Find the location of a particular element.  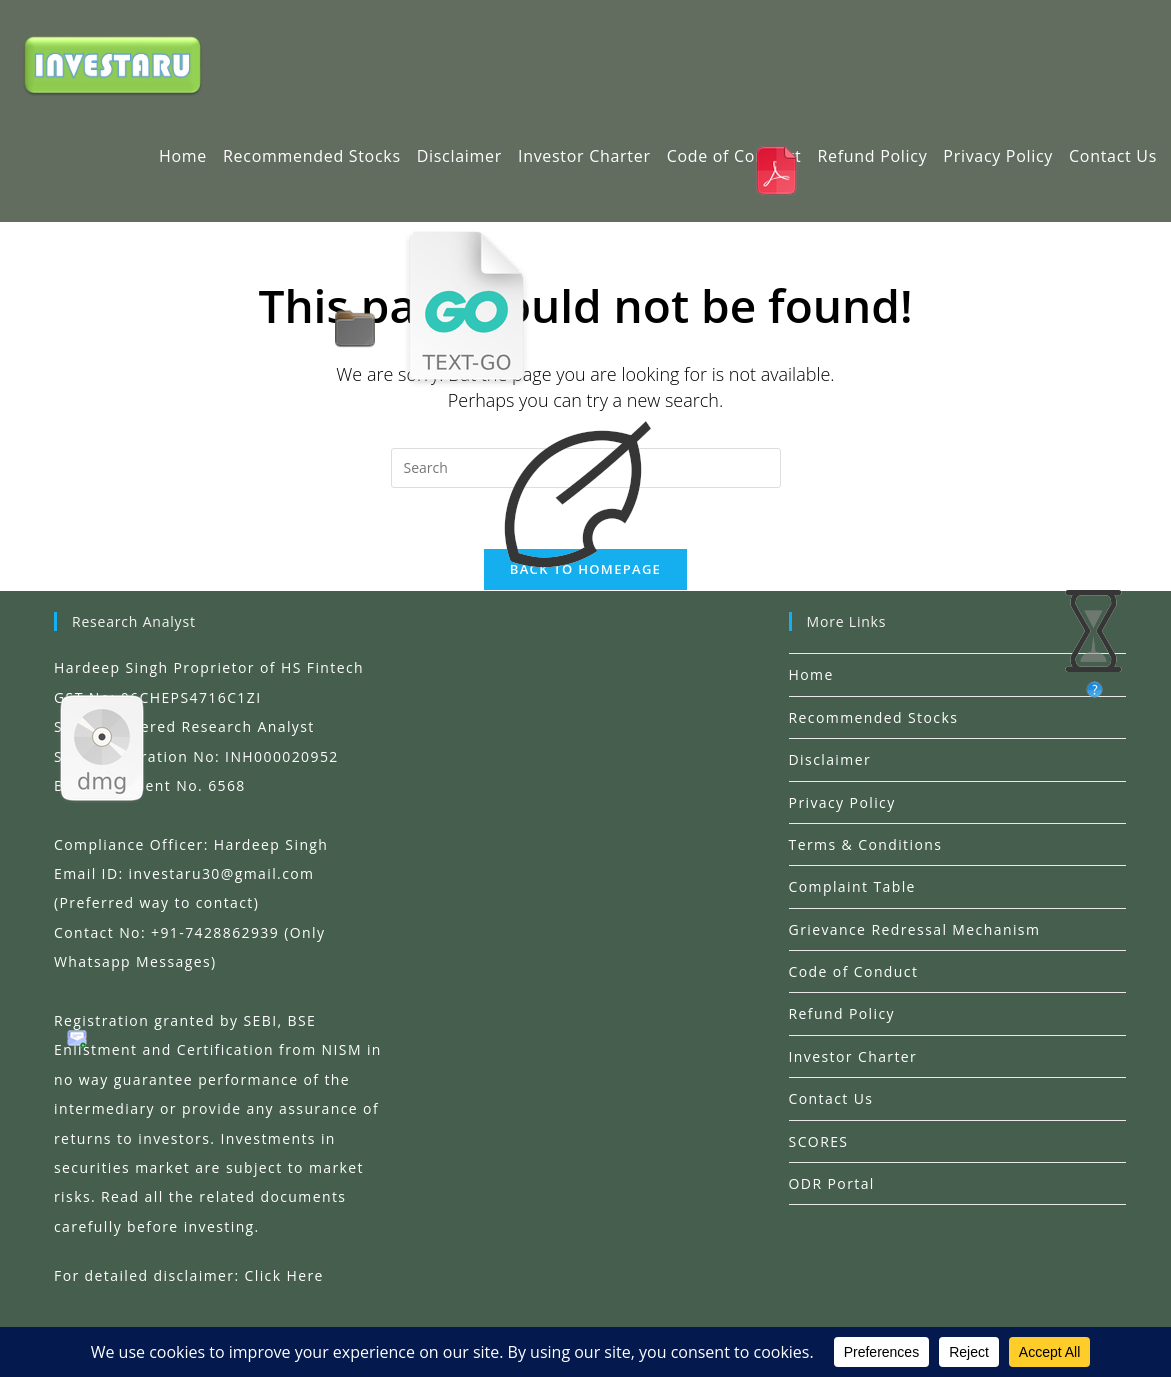

open a folder to view its contents is located at coordinates (355, 328).